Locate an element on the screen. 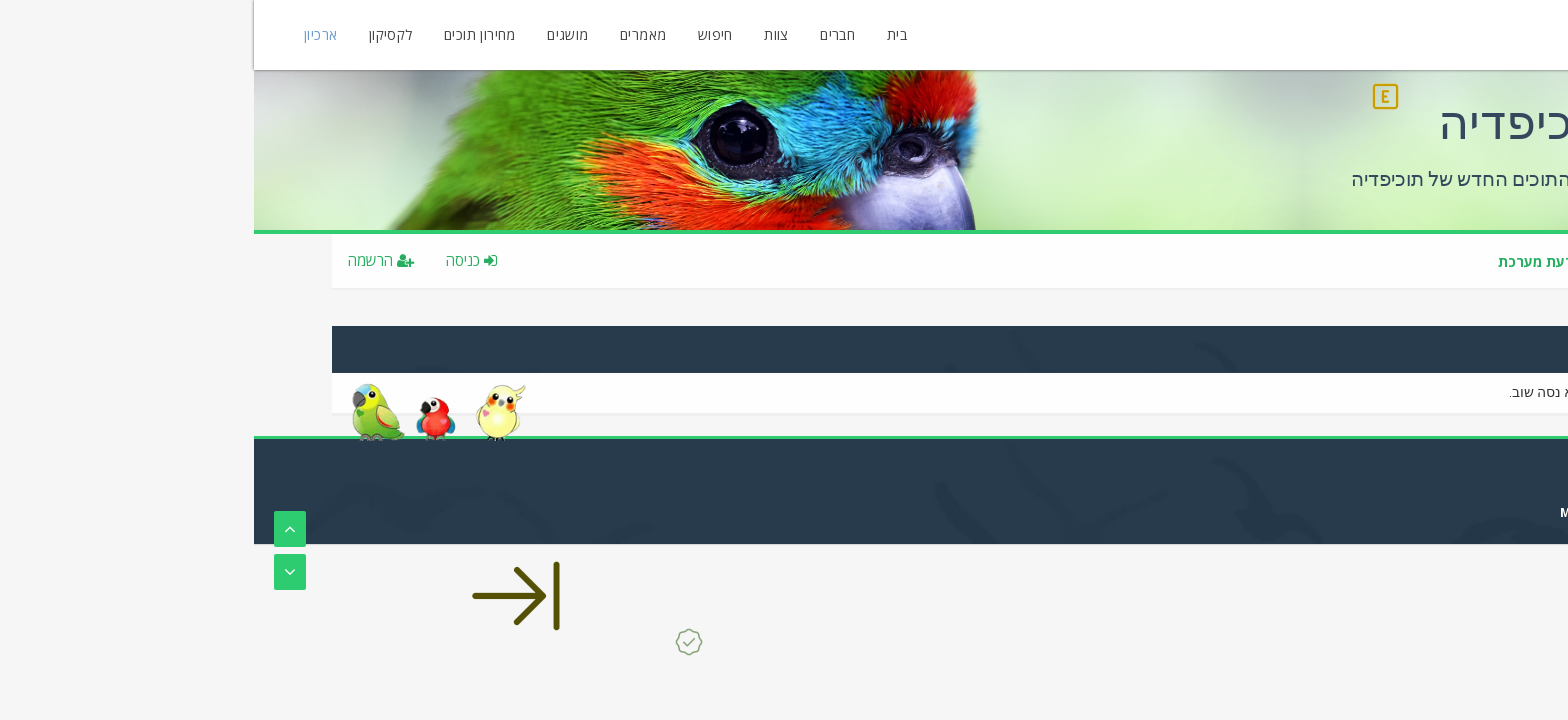 The width and height of the screenshot is (1568, 720). indicates an "E" rating or classification is located at coordinates (1385, 96).